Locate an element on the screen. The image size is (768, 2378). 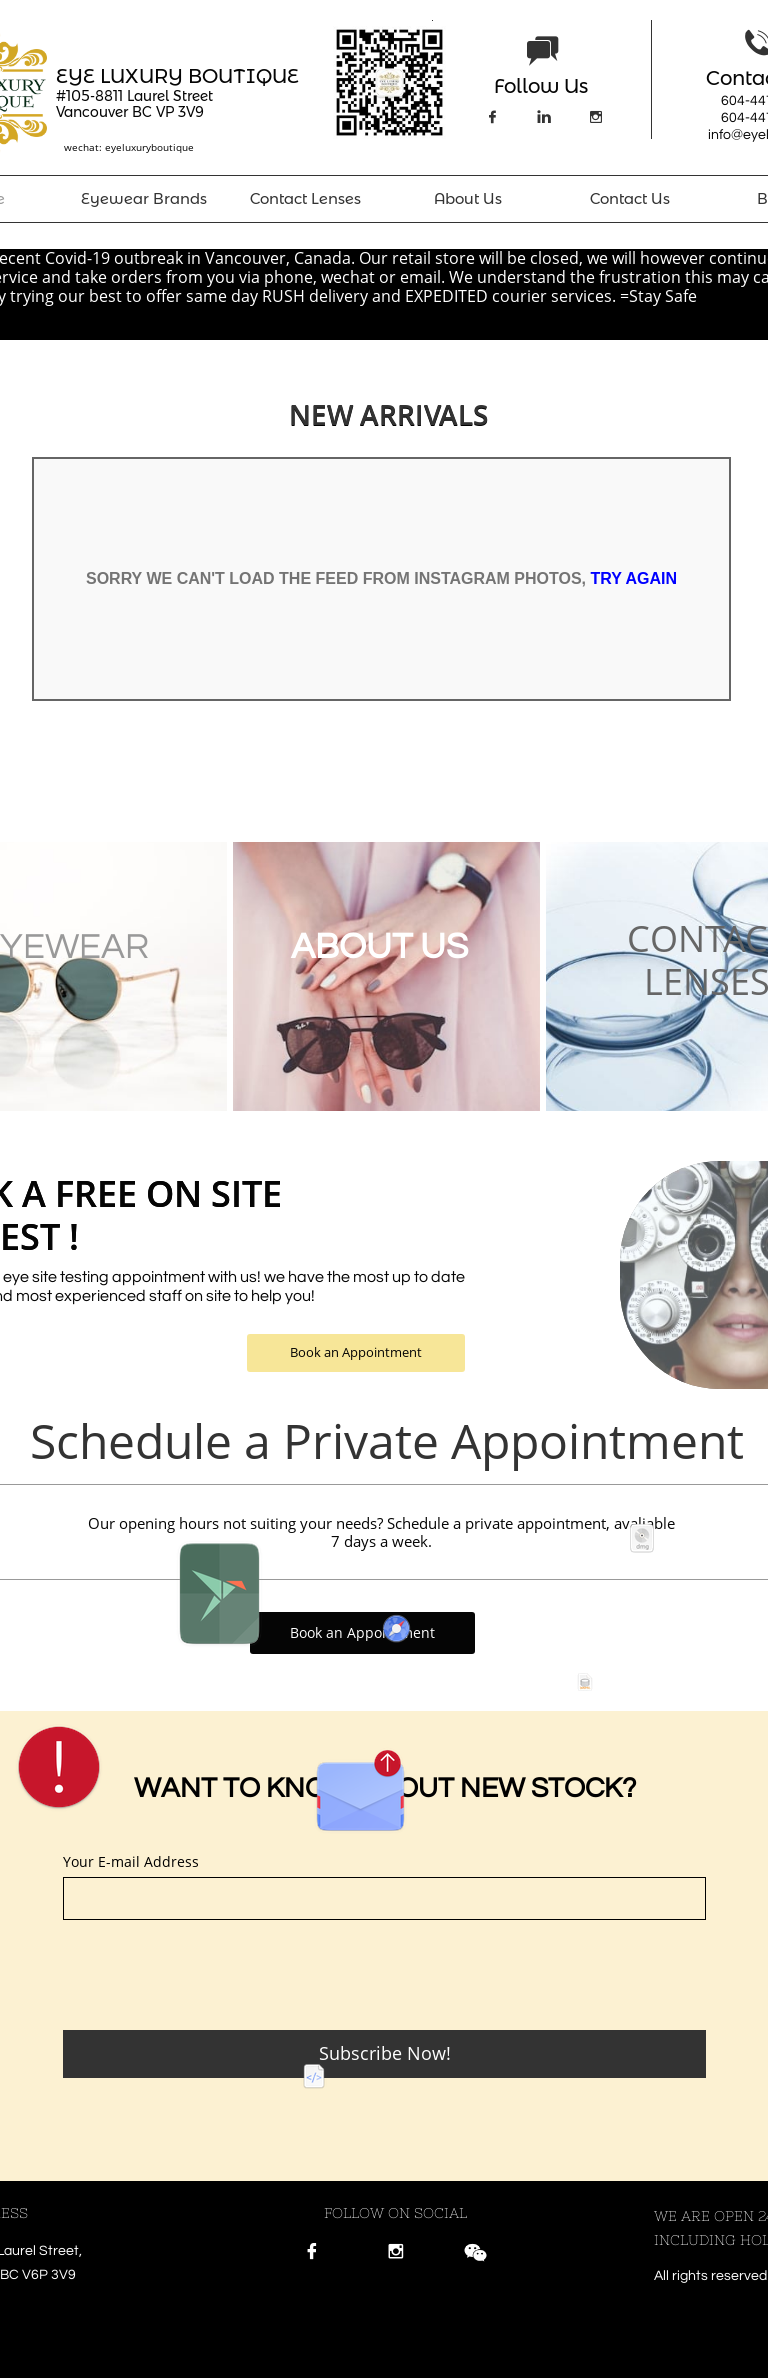
open or mount a macOS disk image file is located at coordinates (642, 1538).